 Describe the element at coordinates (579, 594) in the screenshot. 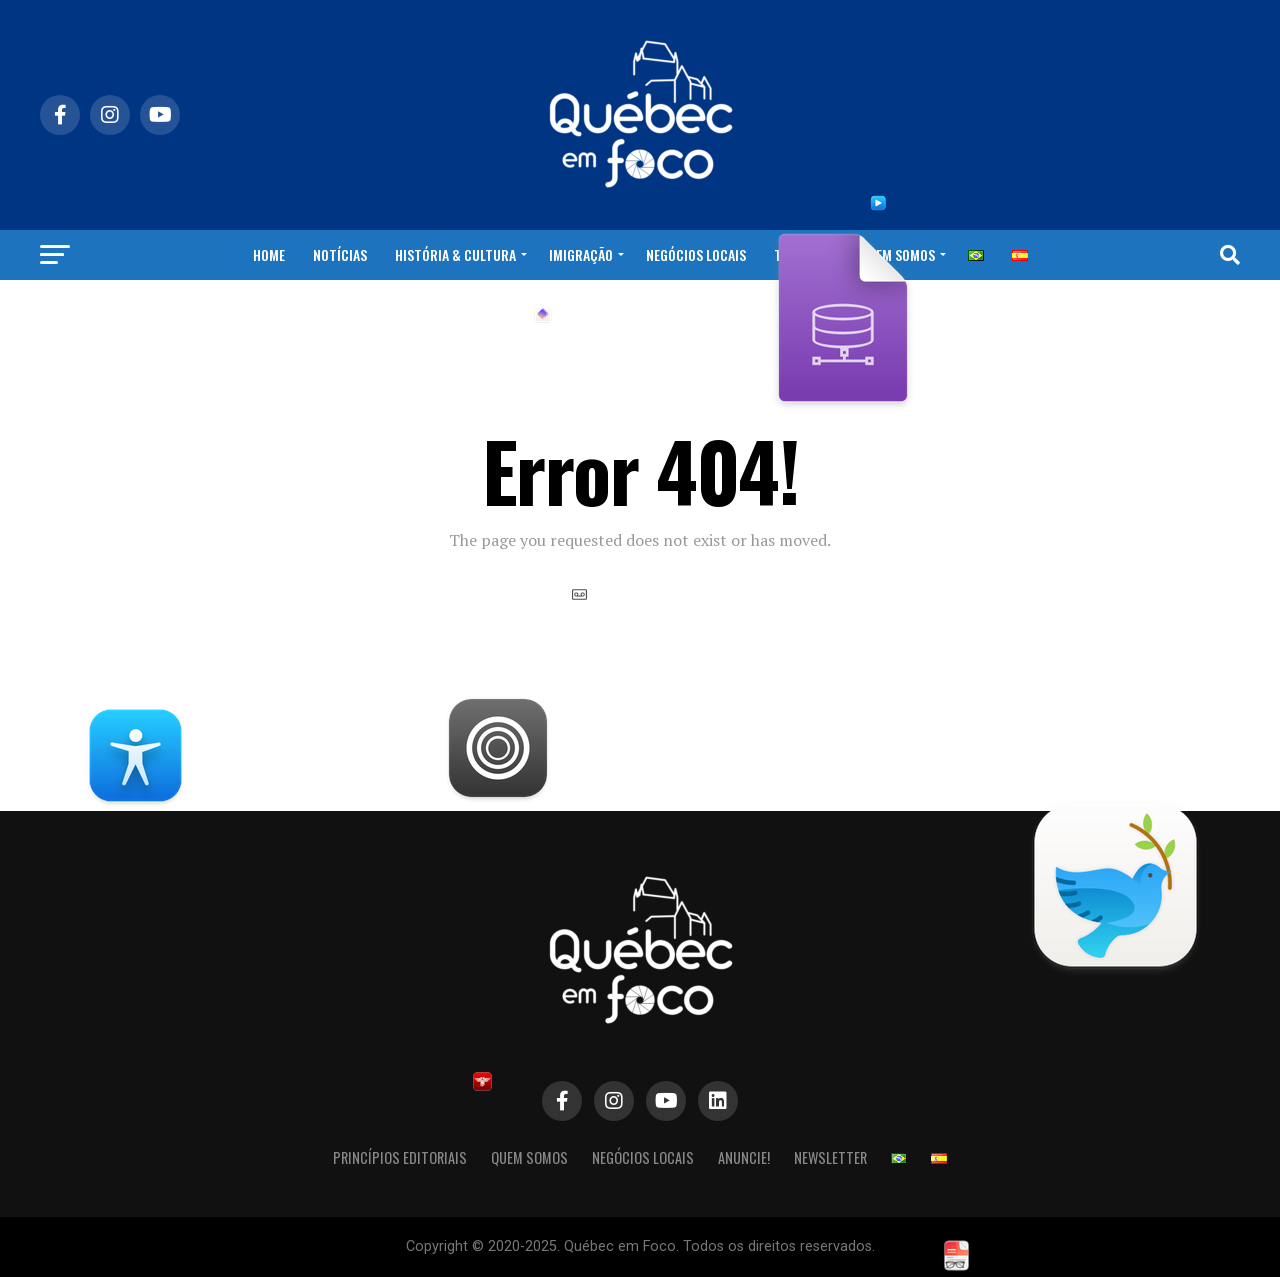

I see `indicates audio tape or cassette media` at that location.